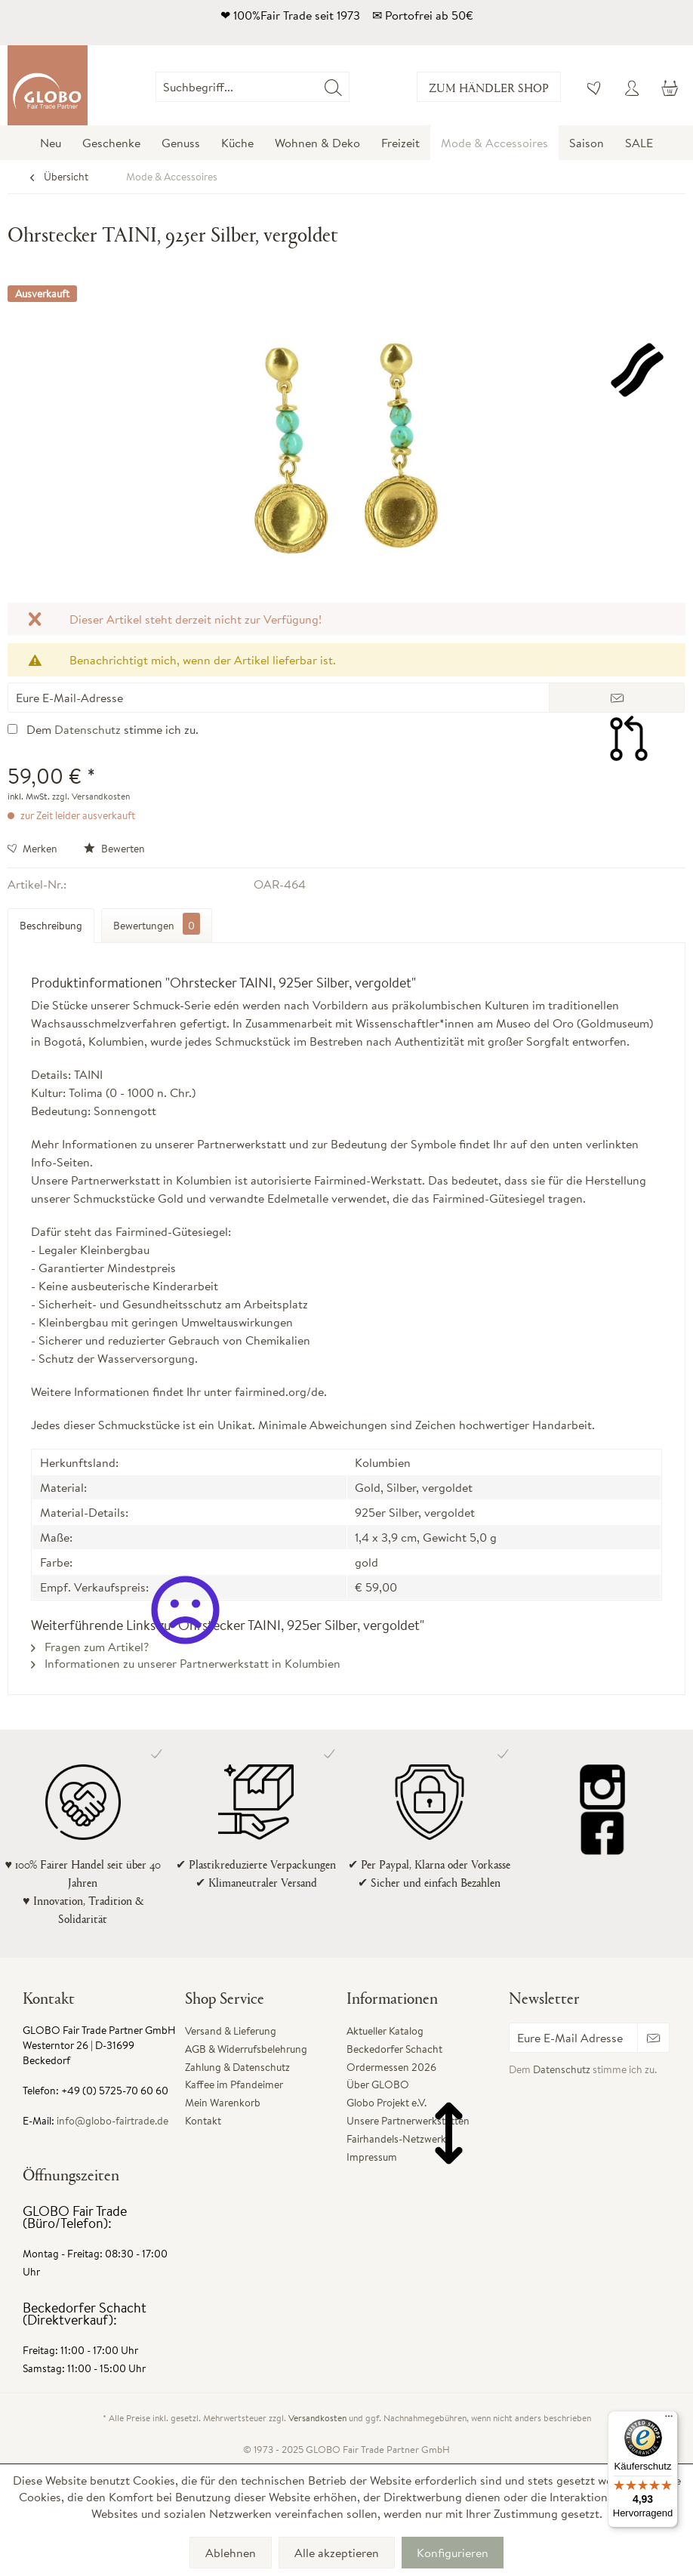 This screenshot has width=693, height=2576. Describe the element at coordinates (448, 2133) in the screenshot. I see `resize element vertically` at that location.